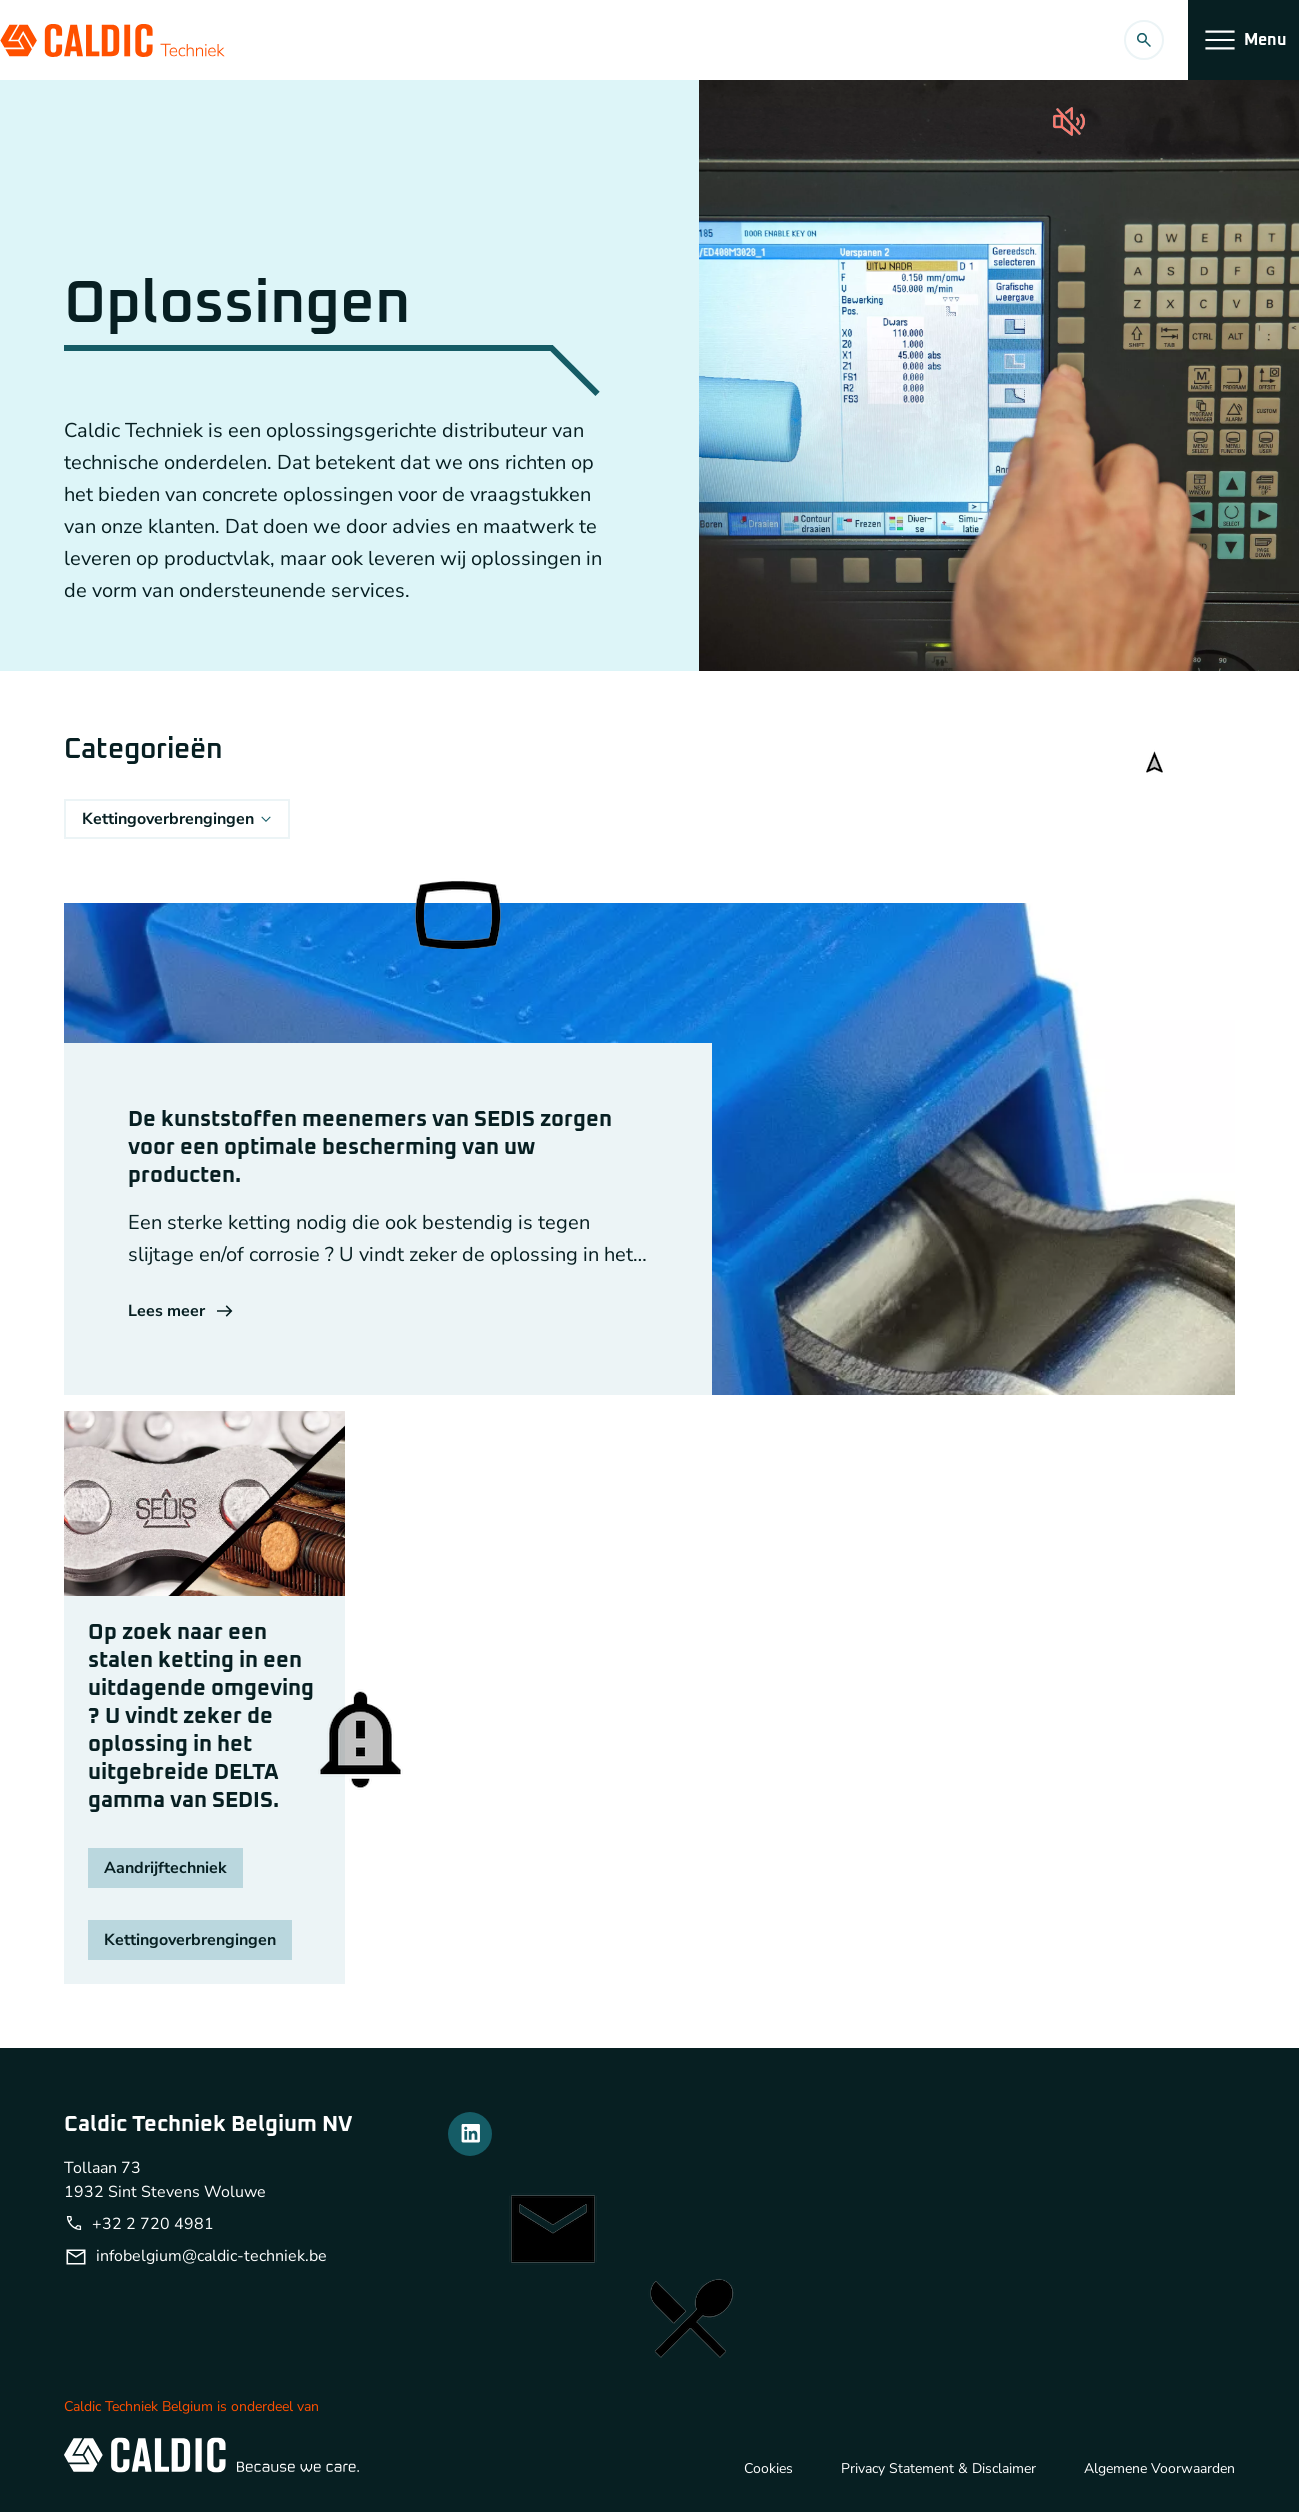  Describe the element at coordinates (360, 1738) in the screenshot. I see `important notification requiring attention` at that location.